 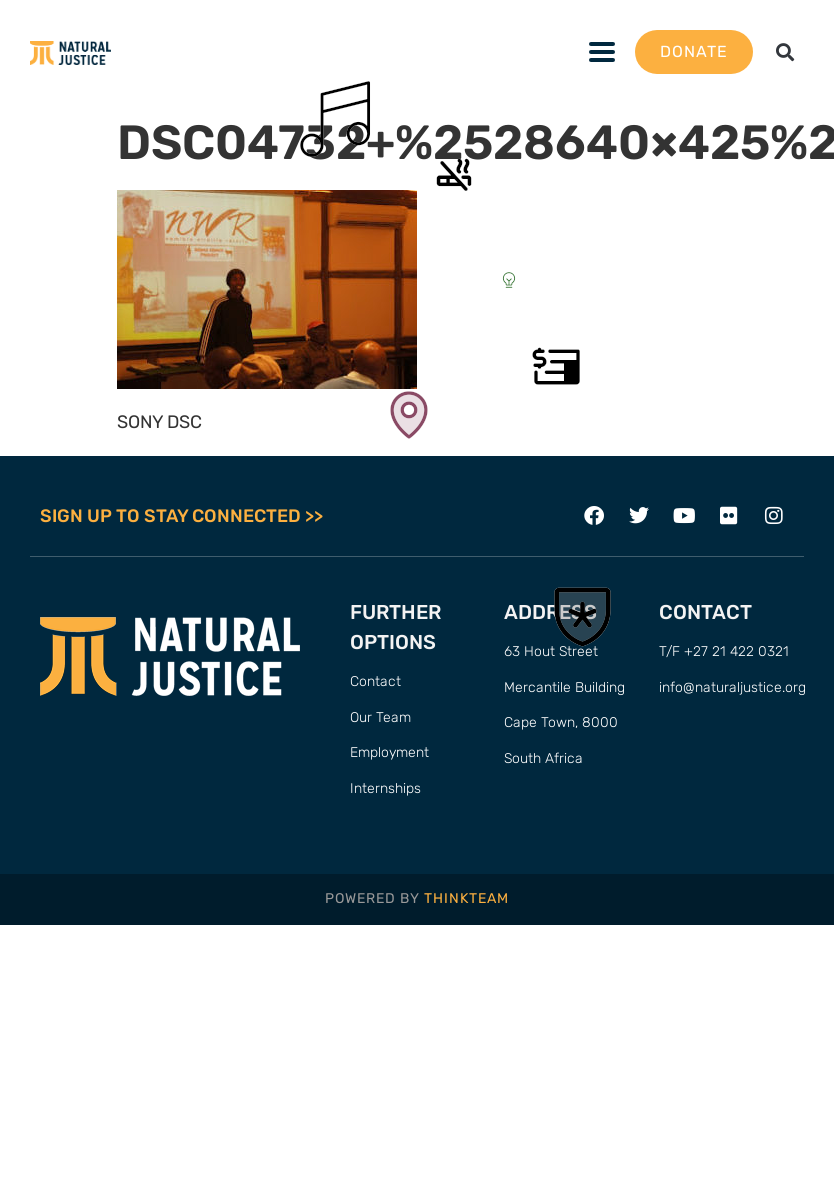 What do you see at coordinates (409, 415) in the screenshot?
I see `view location on map` at bounding box center [409, 415].